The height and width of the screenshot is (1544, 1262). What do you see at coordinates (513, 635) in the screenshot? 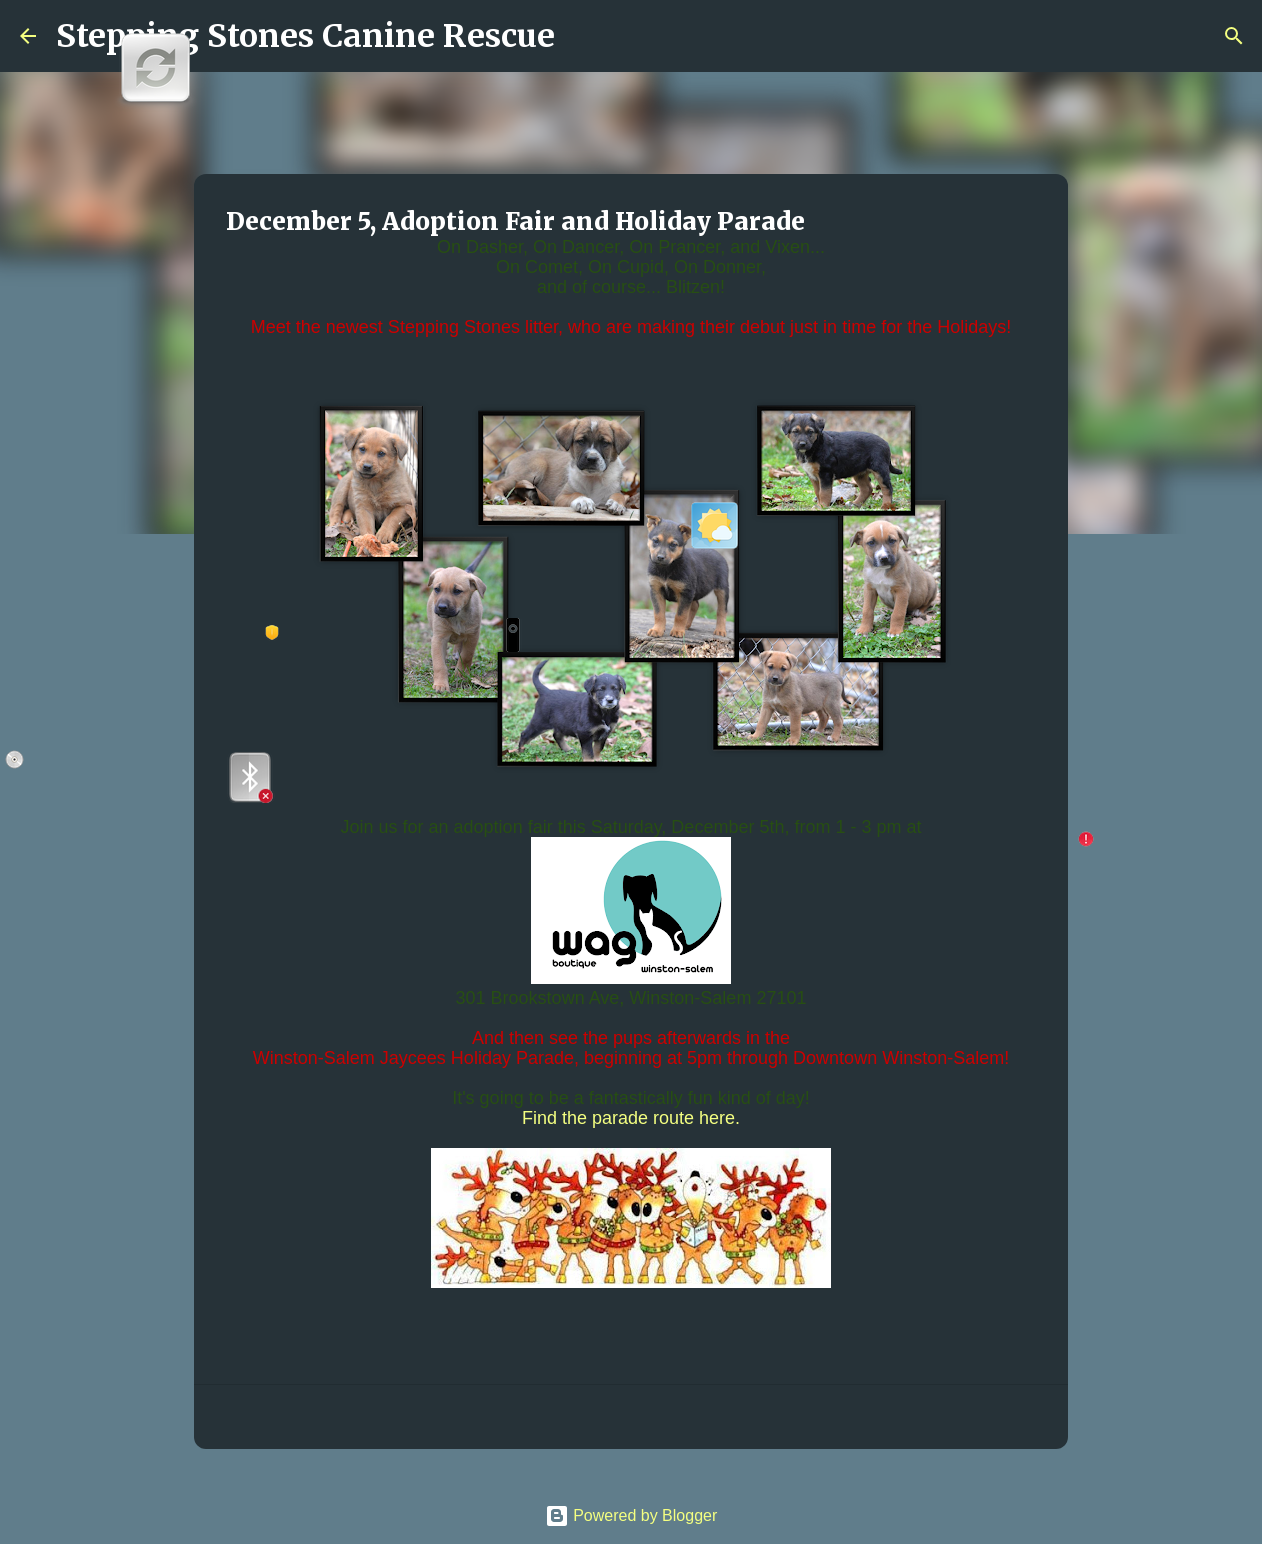
I see `view connected iPod Shuffle in sidebar` at bounding box center [513, 635].